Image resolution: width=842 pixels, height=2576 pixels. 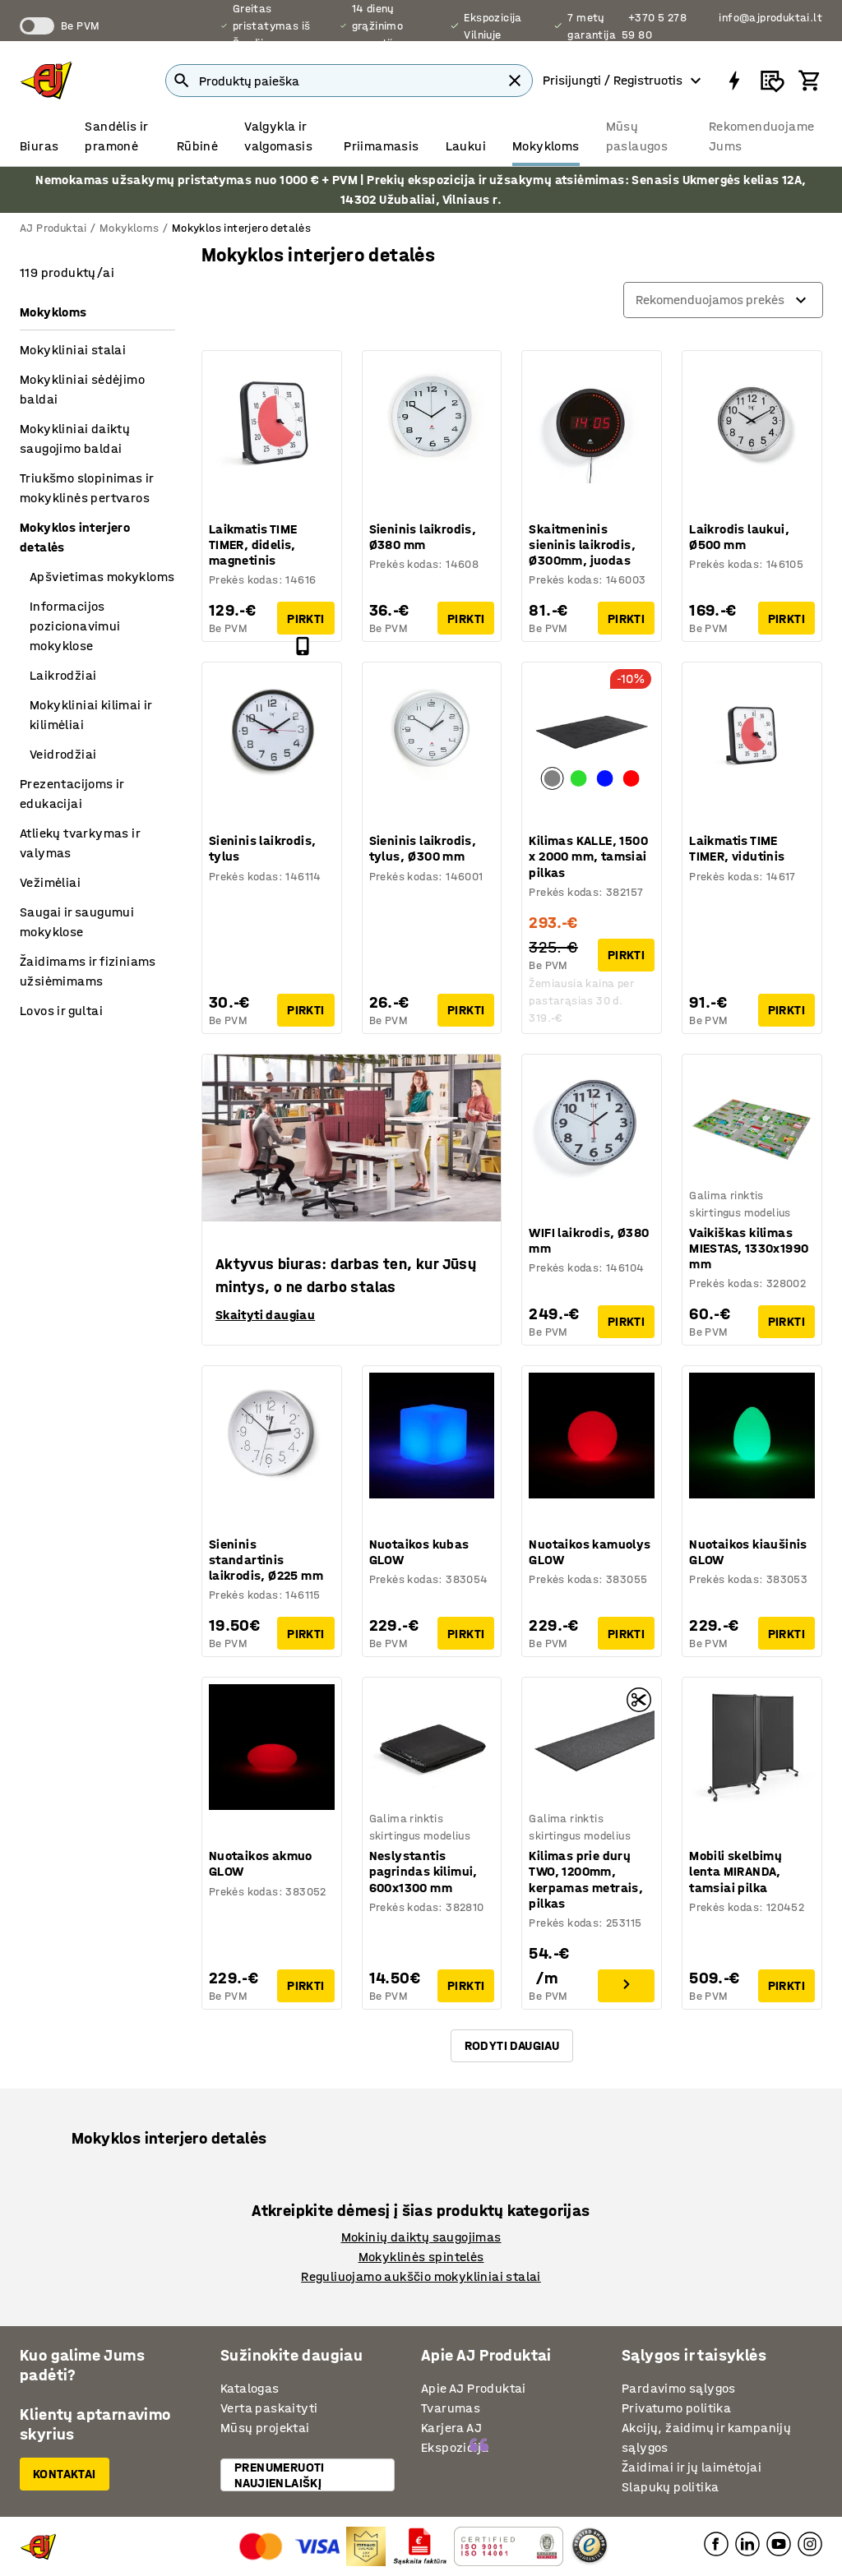 What do you see at coordinates (303, 646) in the screenshot?
I see `access mobile device settings` at bounding box center [303, 646].